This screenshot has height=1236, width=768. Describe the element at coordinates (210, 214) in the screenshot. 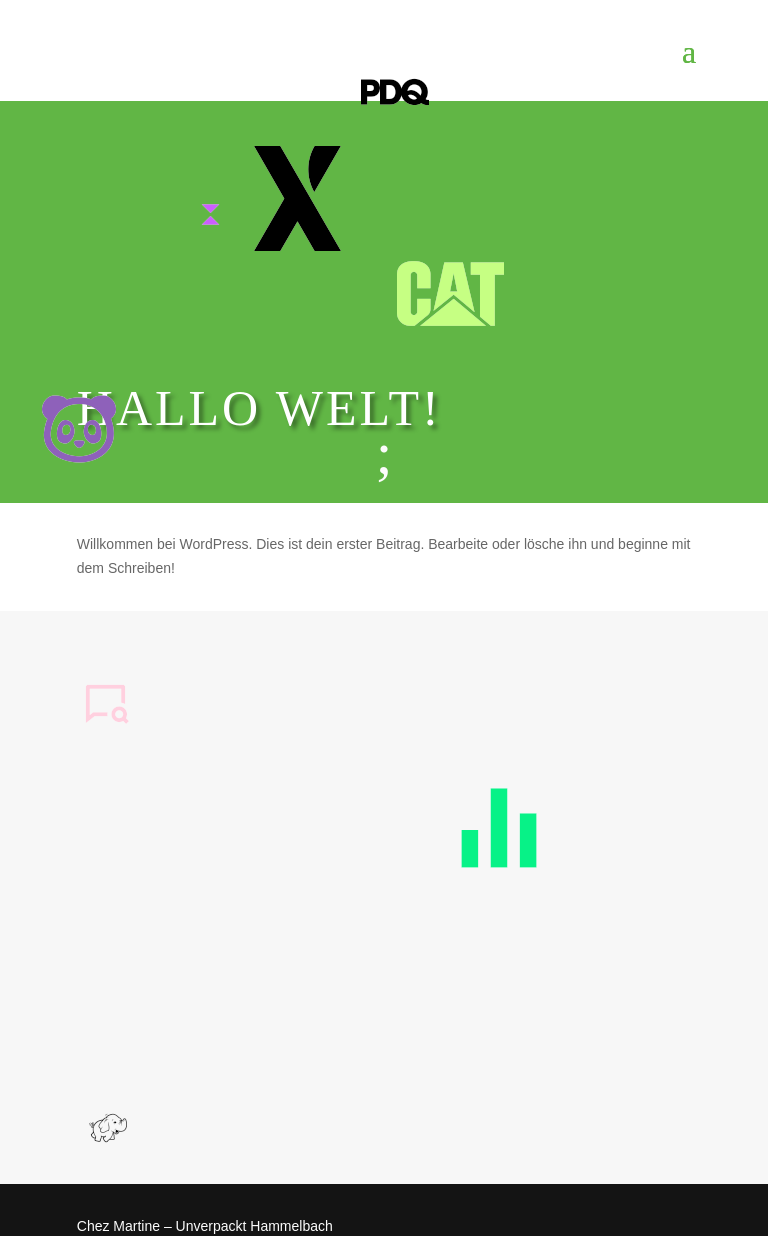

I see `collapse or contract content vertically` at that location.